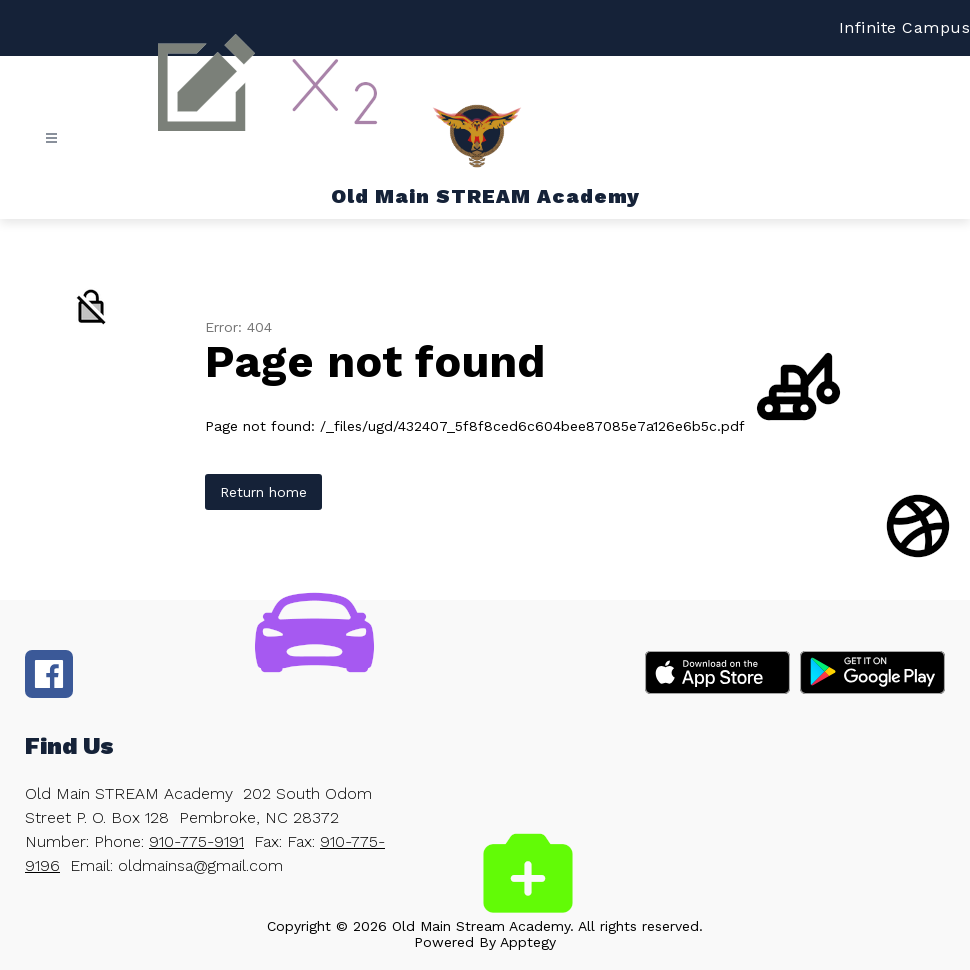 The height and width of the screenshot is (970, 970). I want to click on demolition or destruction tool, so click(800, 388).